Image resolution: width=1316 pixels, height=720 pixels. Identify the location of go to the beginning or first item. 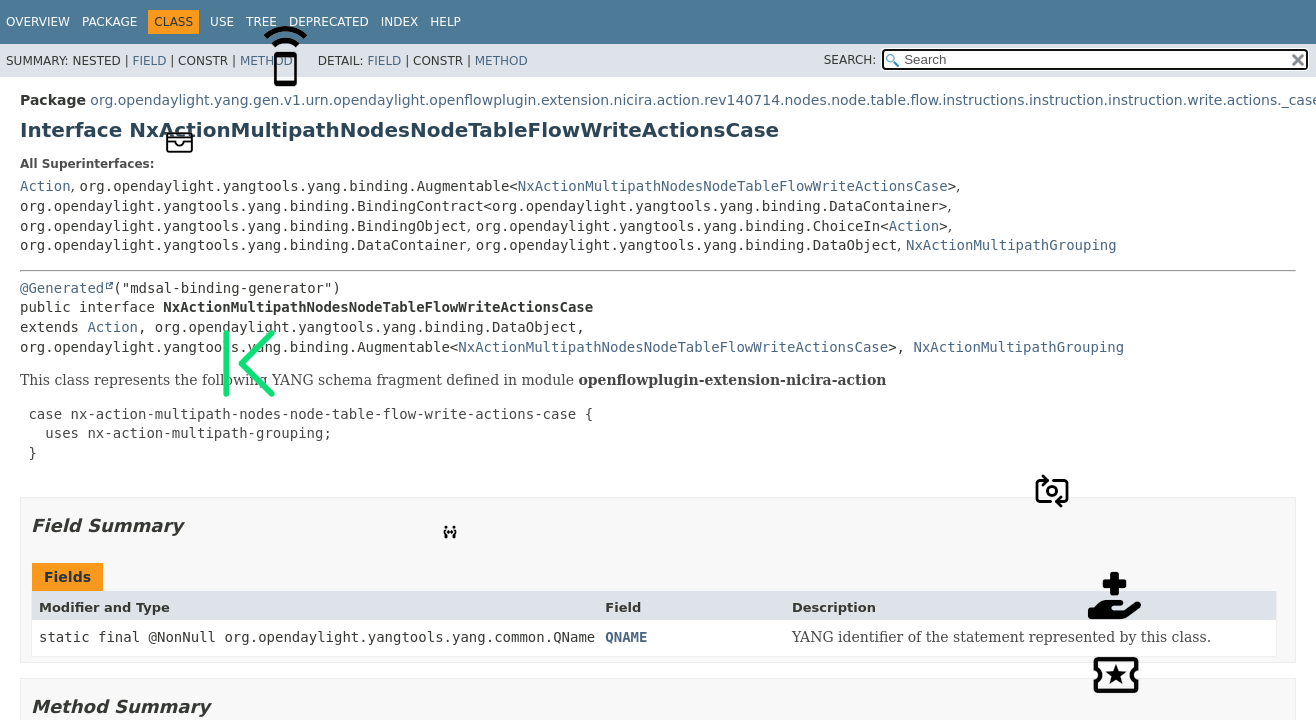
(247, 363).